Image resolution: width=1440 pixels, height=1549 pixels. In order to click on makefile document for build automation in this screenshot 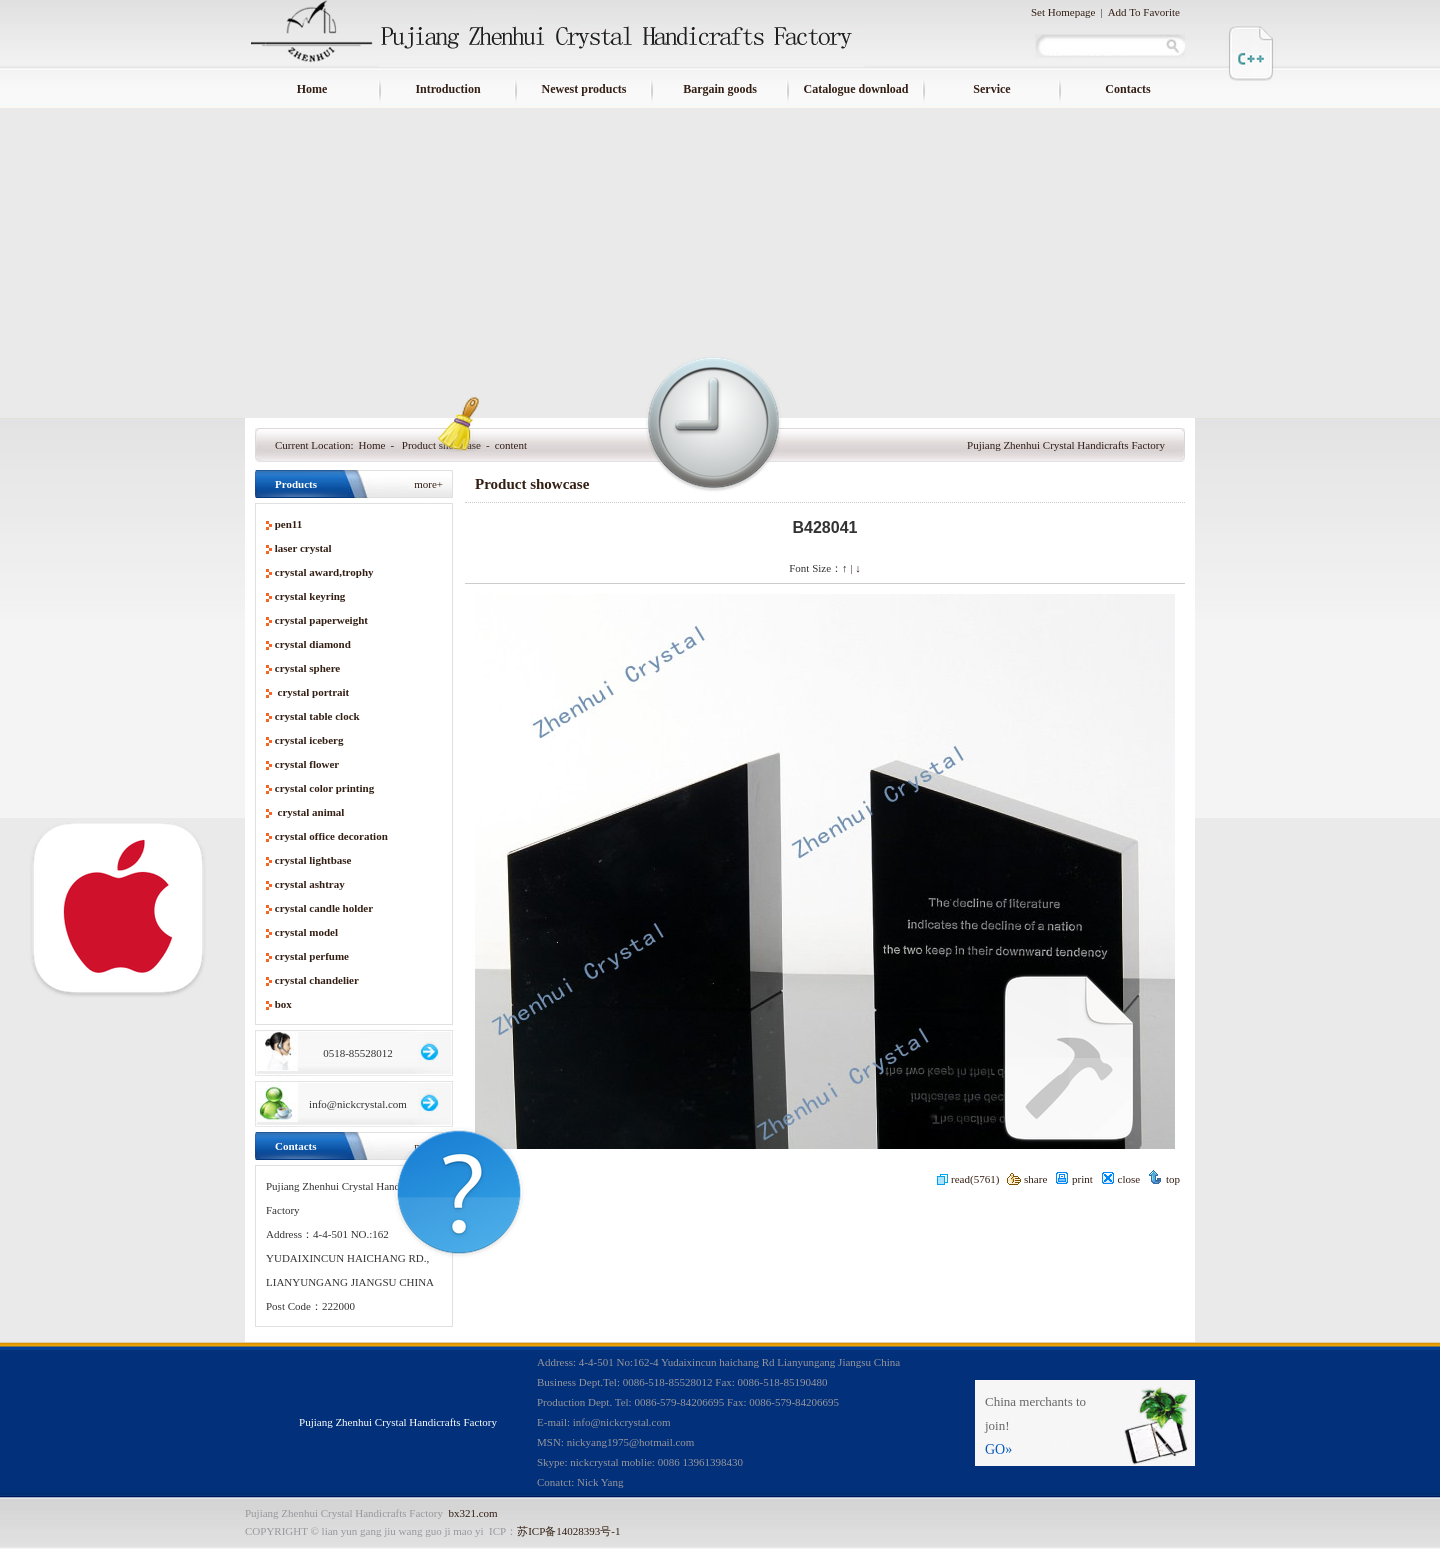, I will do `click(1069, 1058)`.